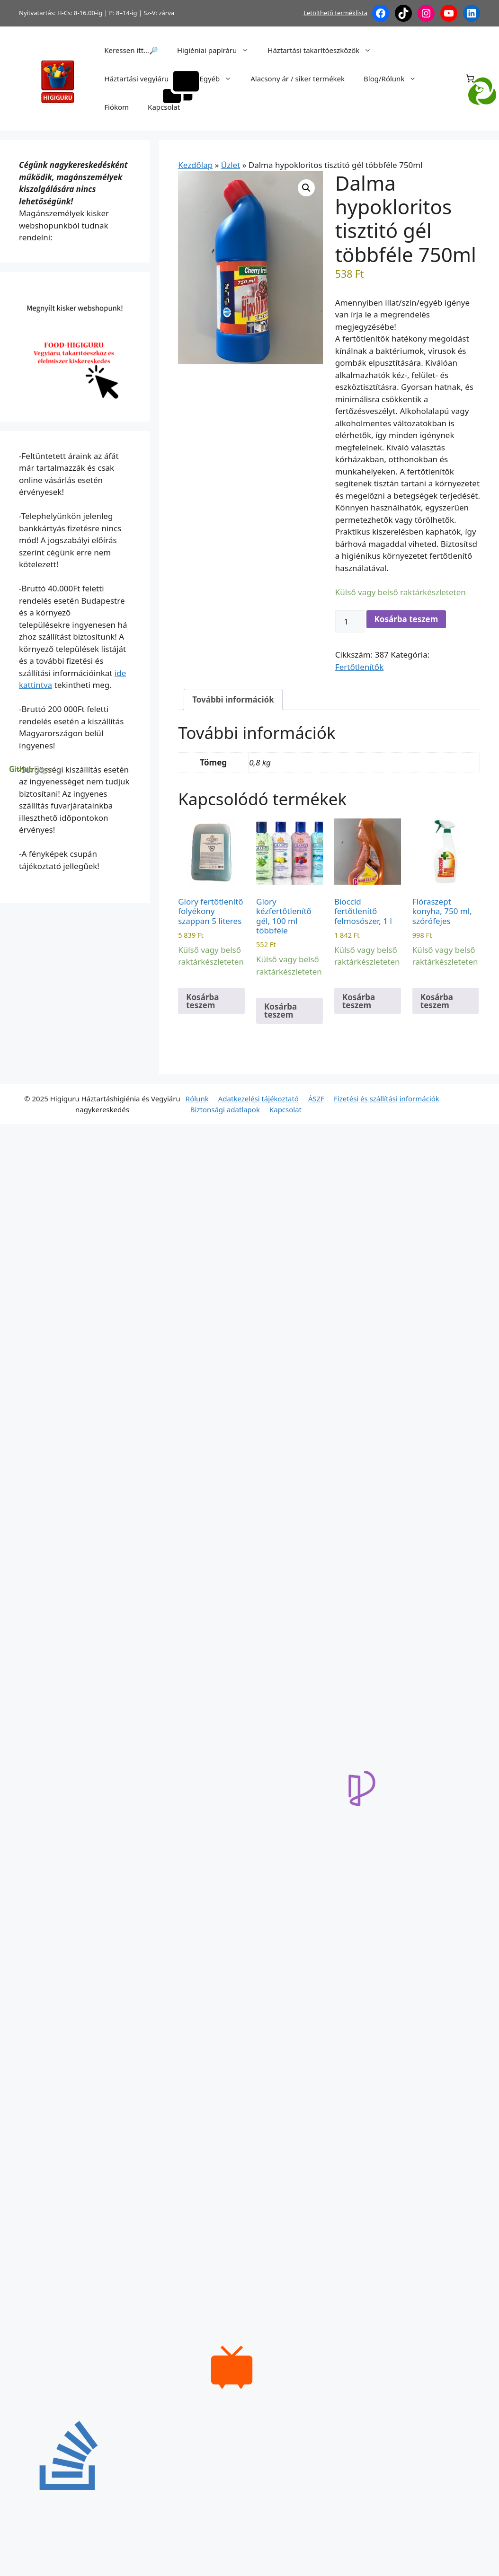 This screenshot has width=499, height=2576. Describe the element at coordinates (69, 2455) in the screenshot. I see `visit stack overflow for programming help` at that location.